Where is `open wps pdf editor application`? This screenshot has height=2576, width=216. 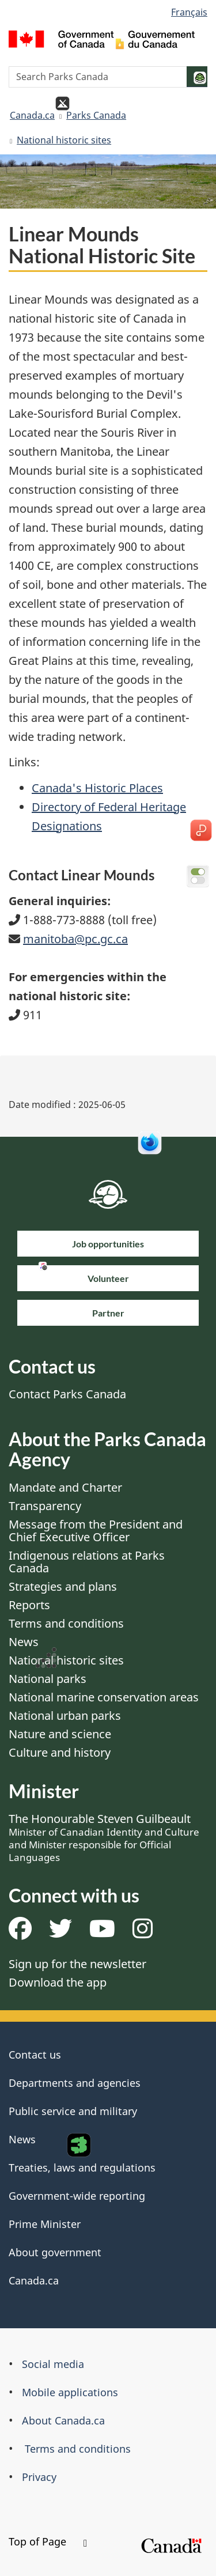
open wps pdf editor application is located at coordinates (201, 830).